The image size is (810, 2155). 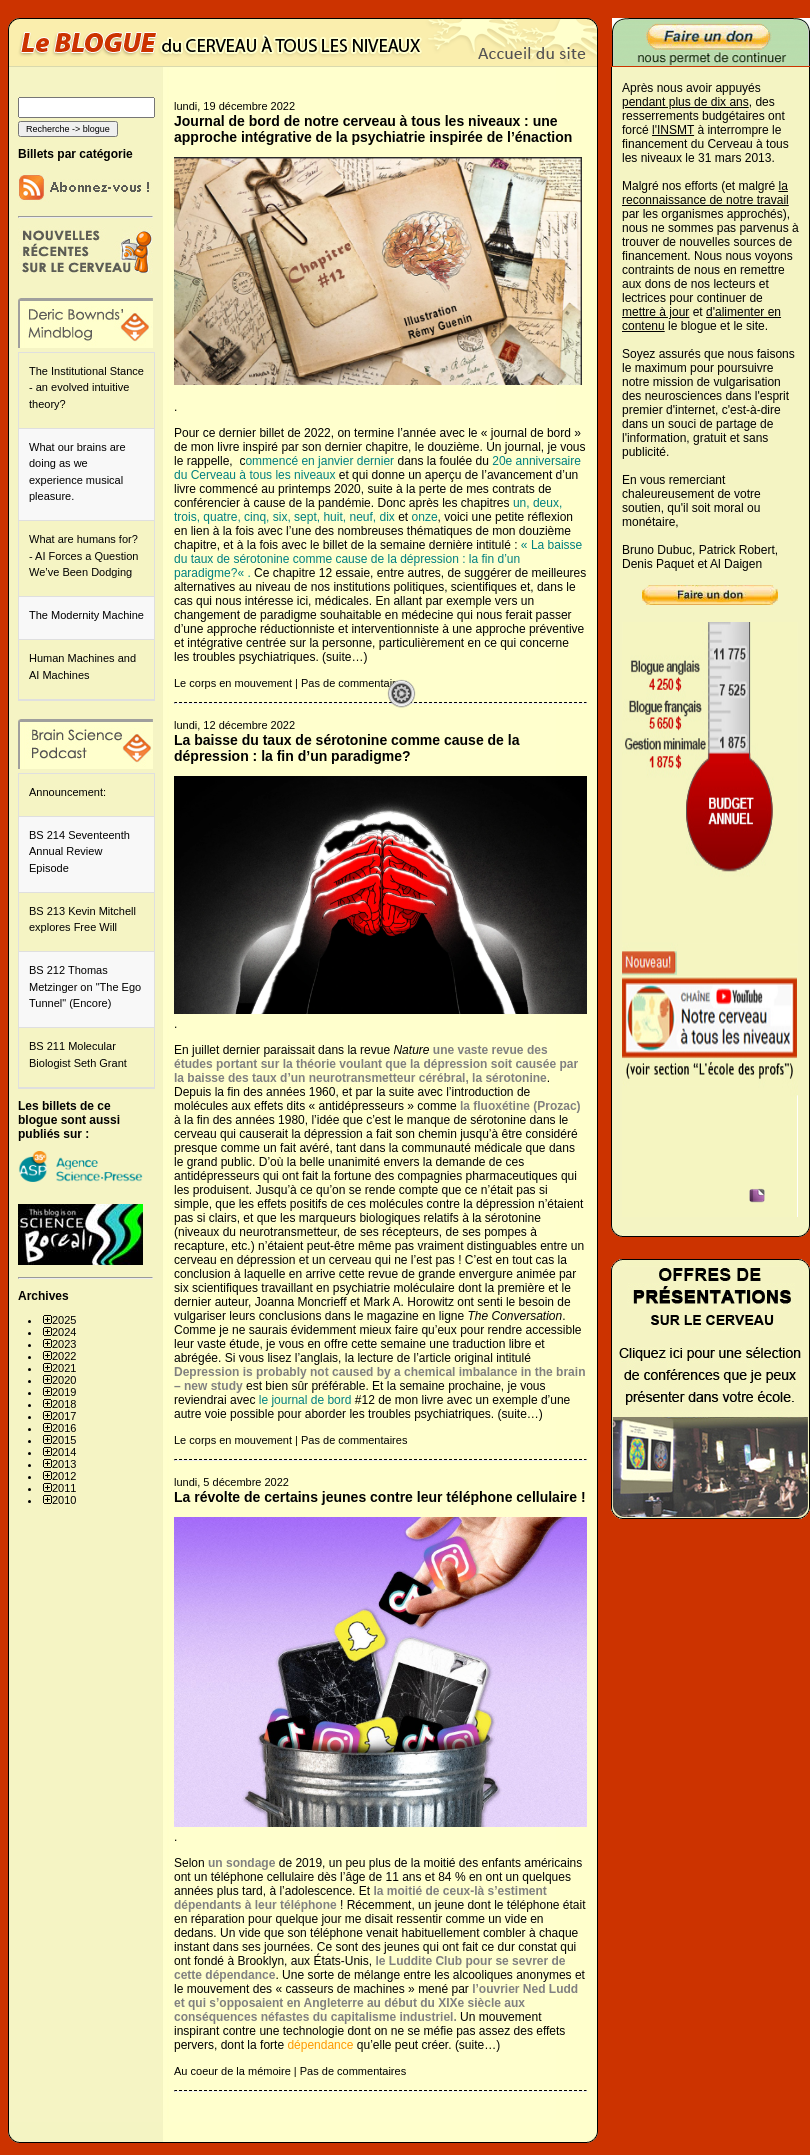 I want to click on open settings or configuration options, so click(x=401, y=693).